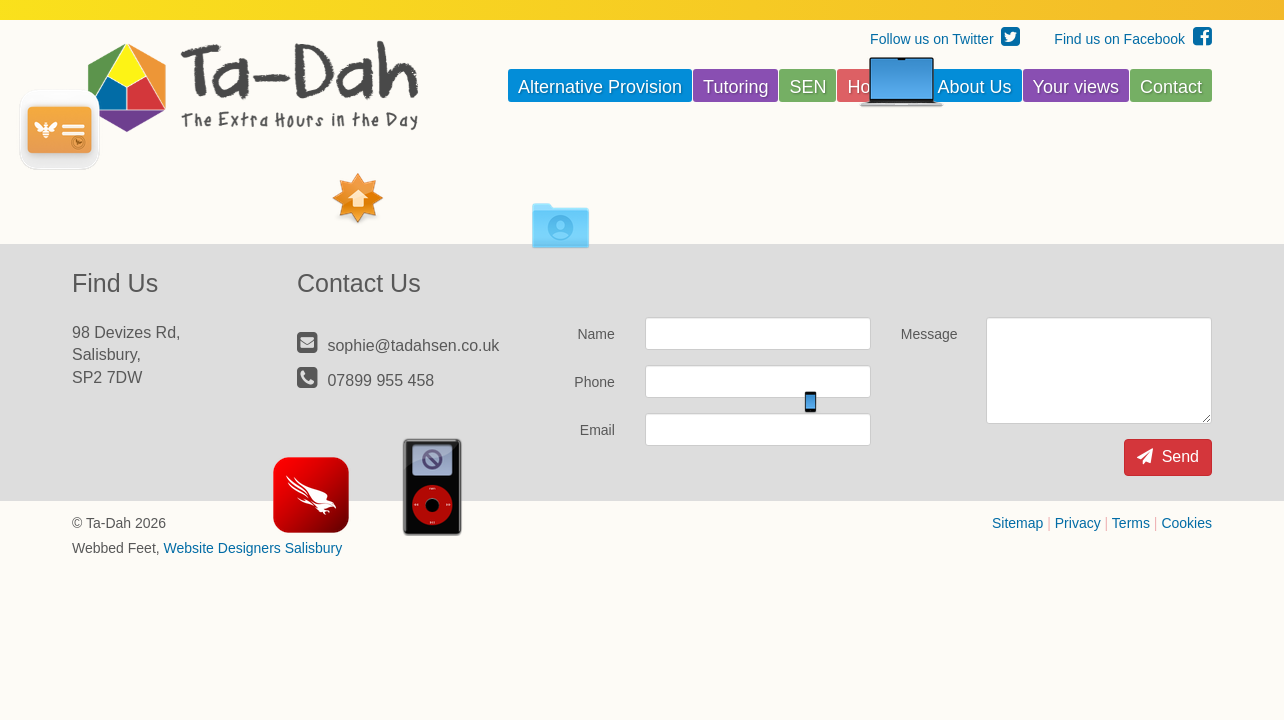 The width and height of the screenshot is (1284, 720). I want to click on access ipod touch device settings, so click(810, 401).